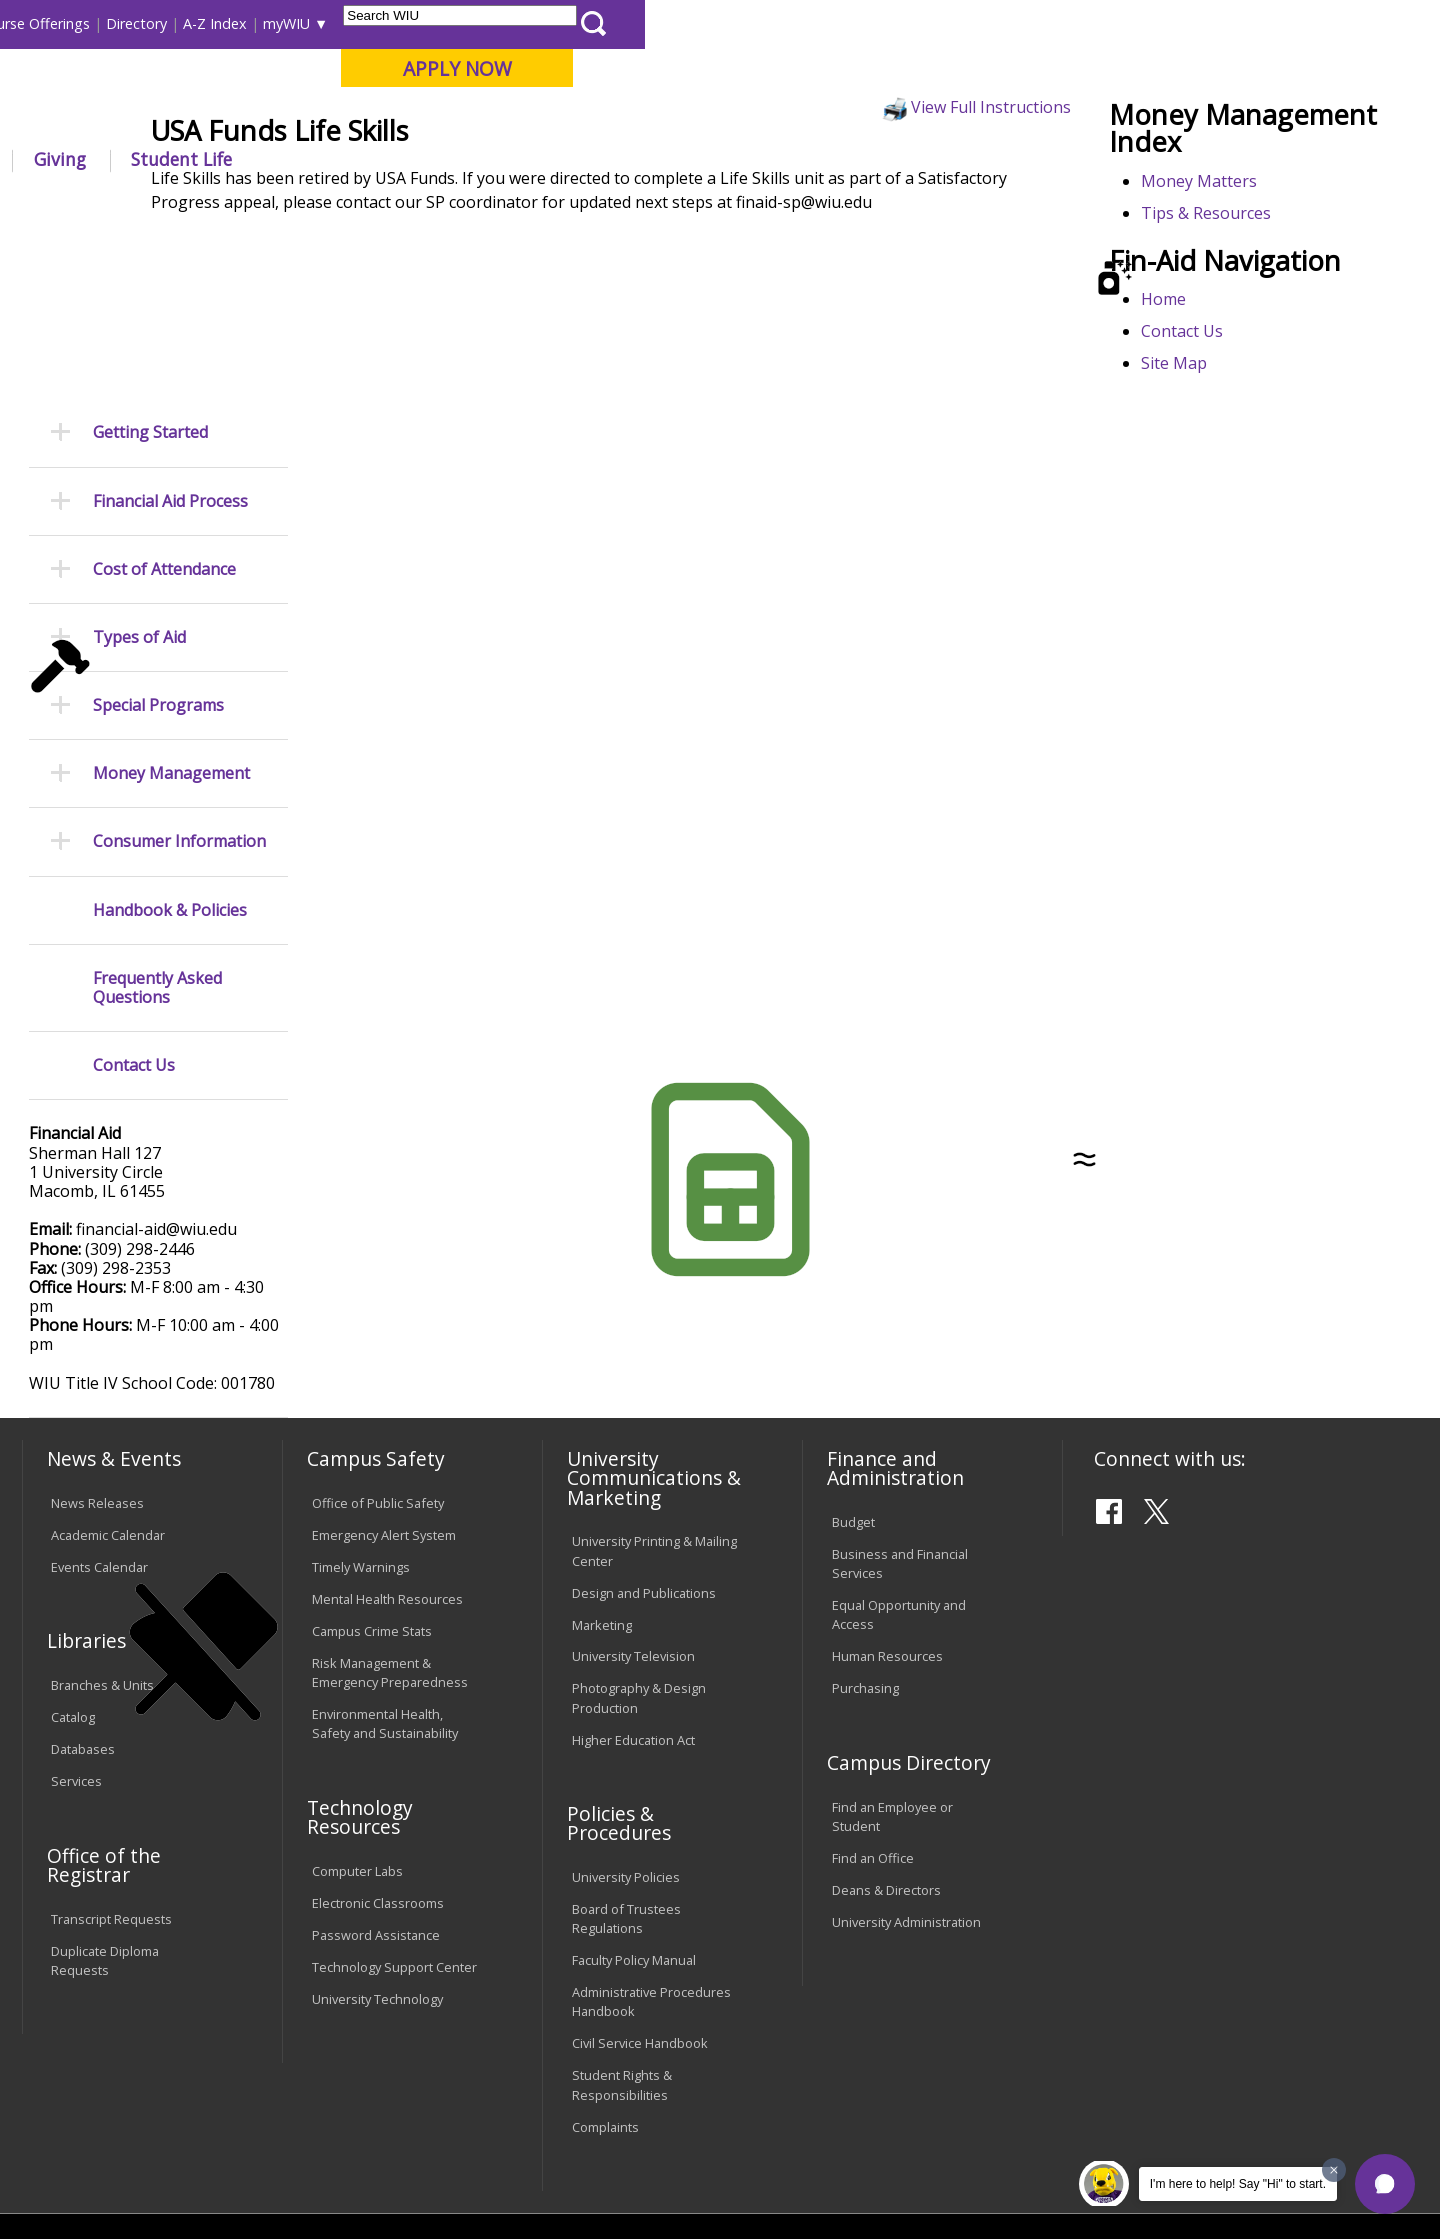 This screenshot has height=2239, width=1440. Describe the element at coordinates (60, 667) in the screenshot. I see `access tools or settings` at that location.